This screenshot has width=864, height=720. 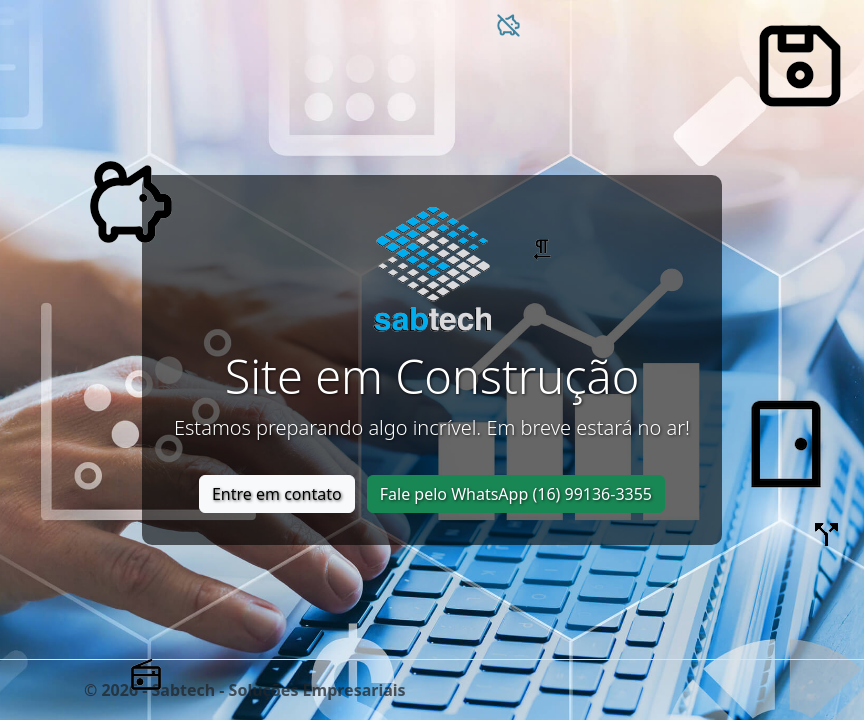 What do you see at coordinates (542, 250) in the screenshot?
I see `switch text direction to right-to-left` at bounding box center [542, 250].